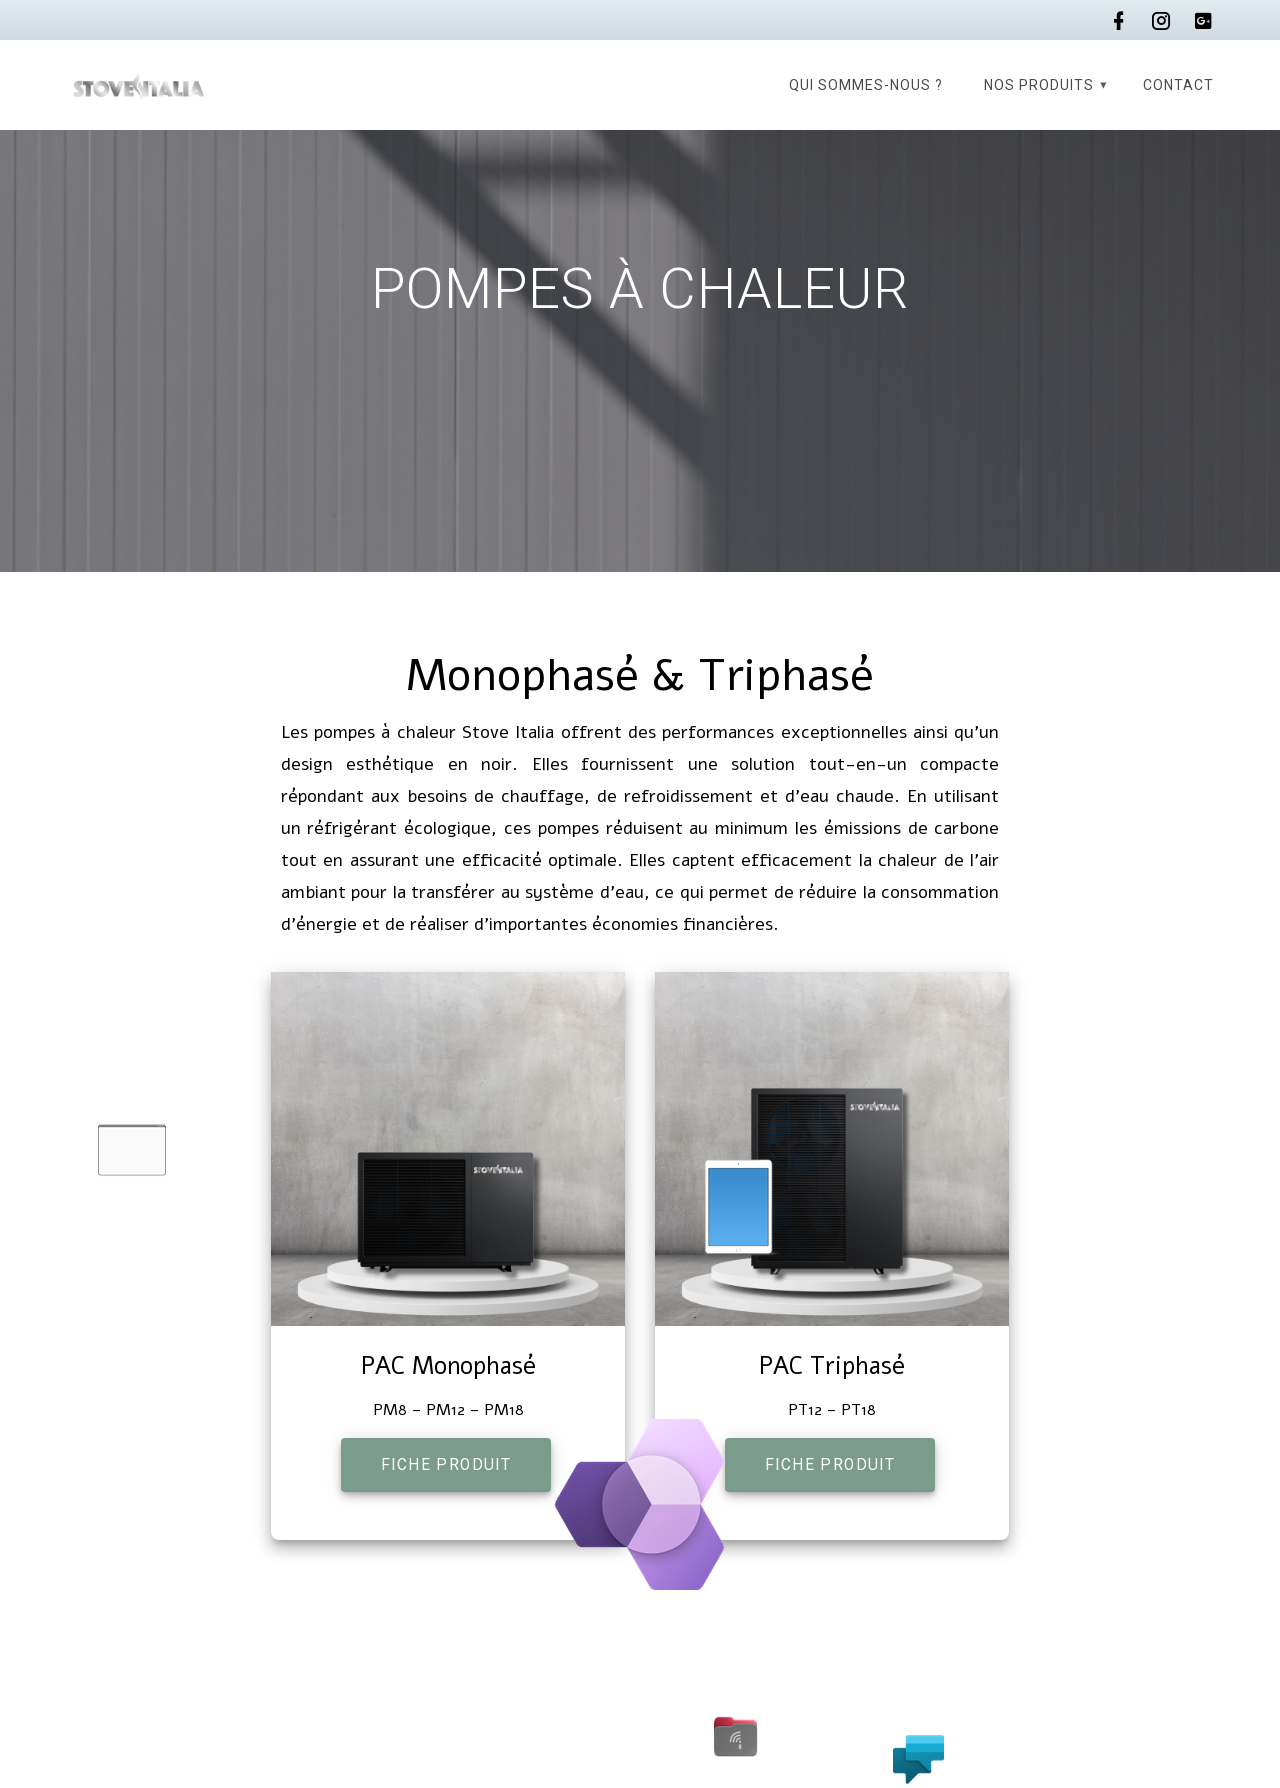 Image resolution: width=1280 pixels, height=1788 pixels. What do you see at coordinates (738, 1206) in the screenshot?
I see `manage connected iPad device` at bounding box center [738, 1206].